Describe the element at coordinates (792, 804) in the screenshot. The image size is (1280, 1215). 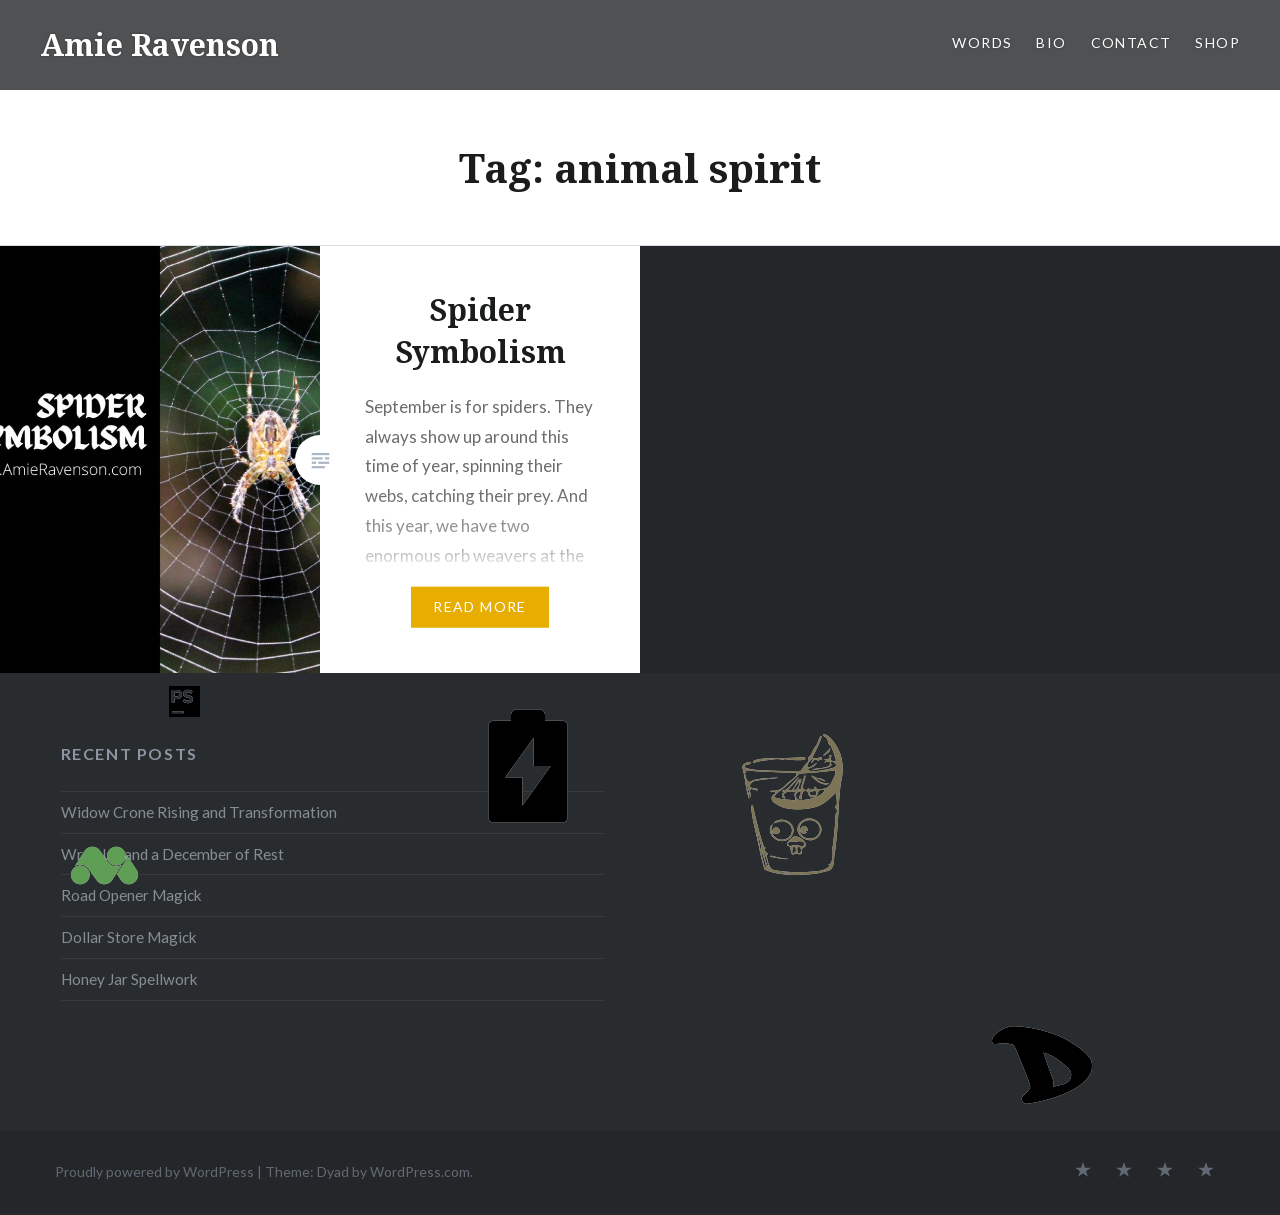
I see `gin web framework logo` at that location.